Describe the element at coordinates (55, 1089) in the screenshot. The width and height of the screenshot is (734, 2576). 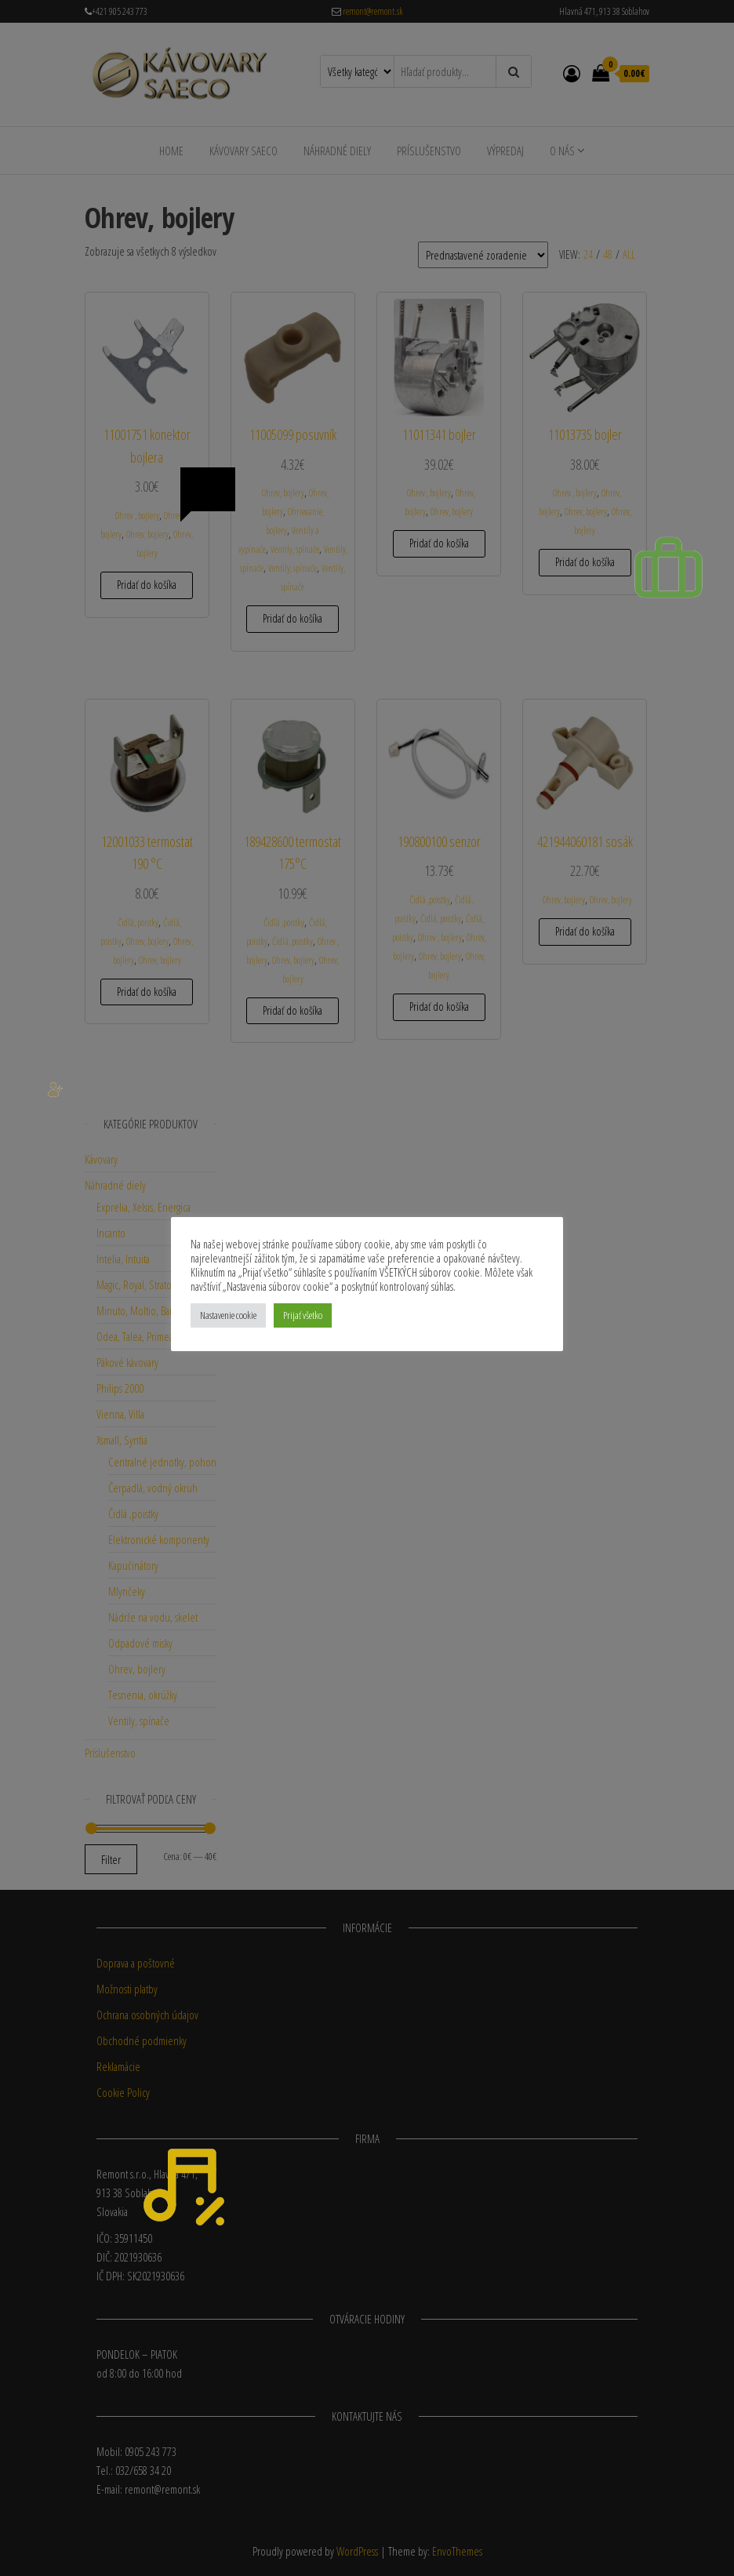
I see `add a new user or contact` at that location.